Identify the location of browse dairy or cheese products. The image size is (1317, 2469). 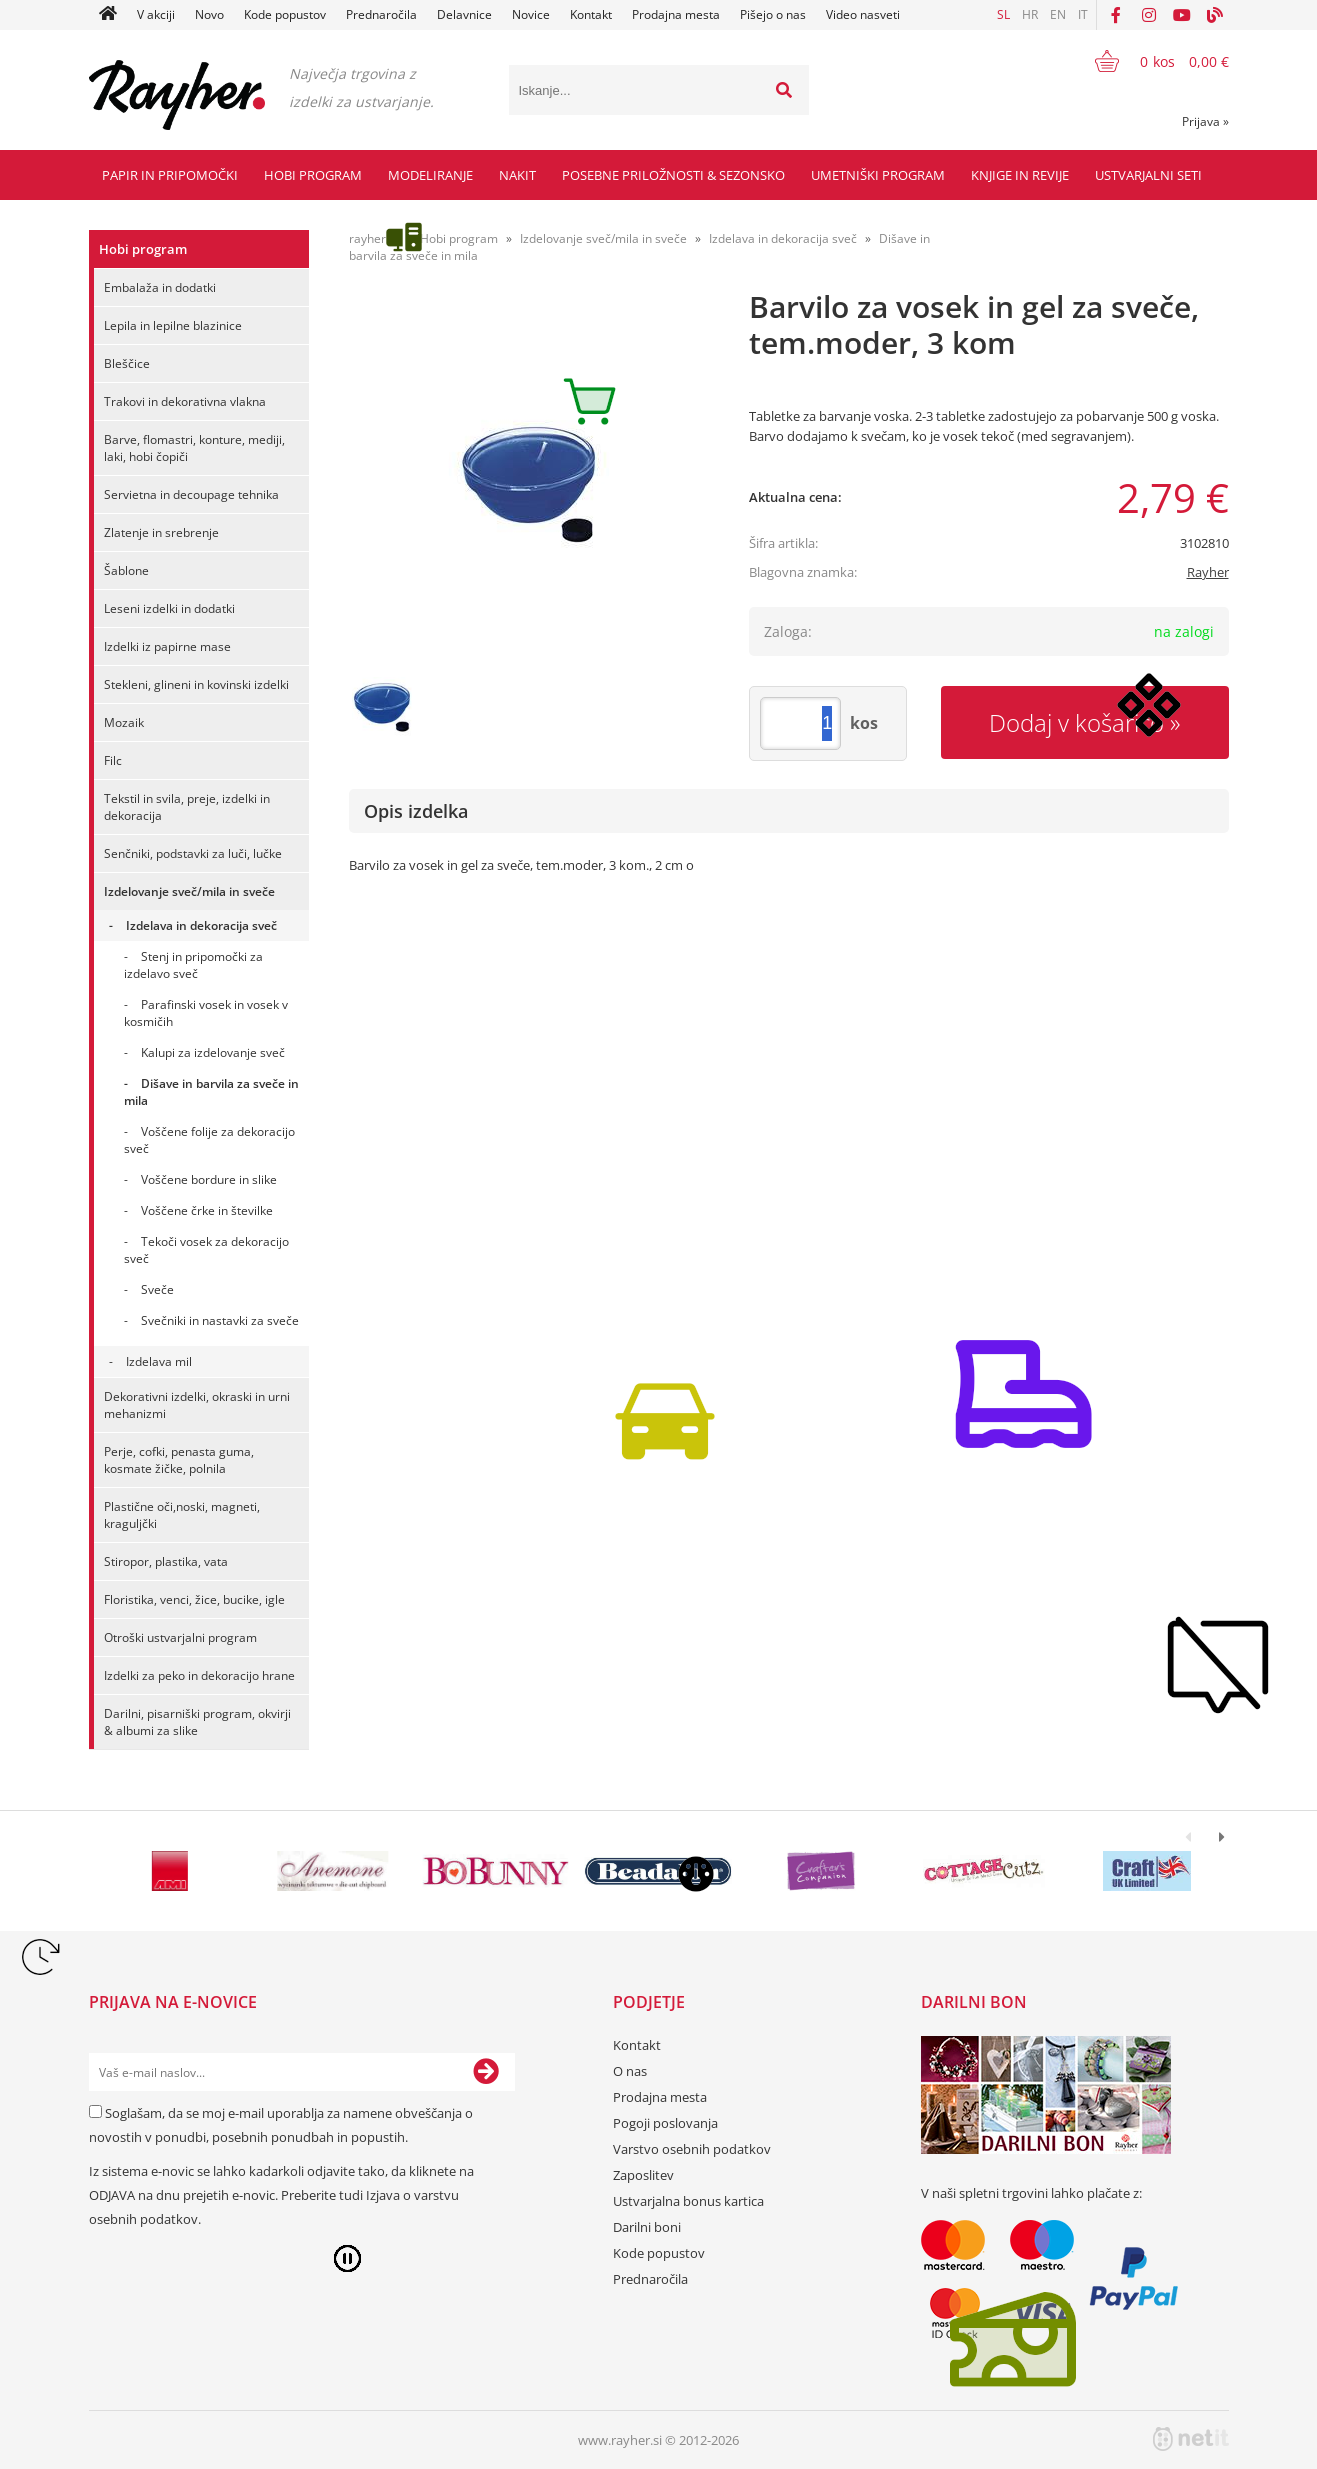
(1013, 2346).